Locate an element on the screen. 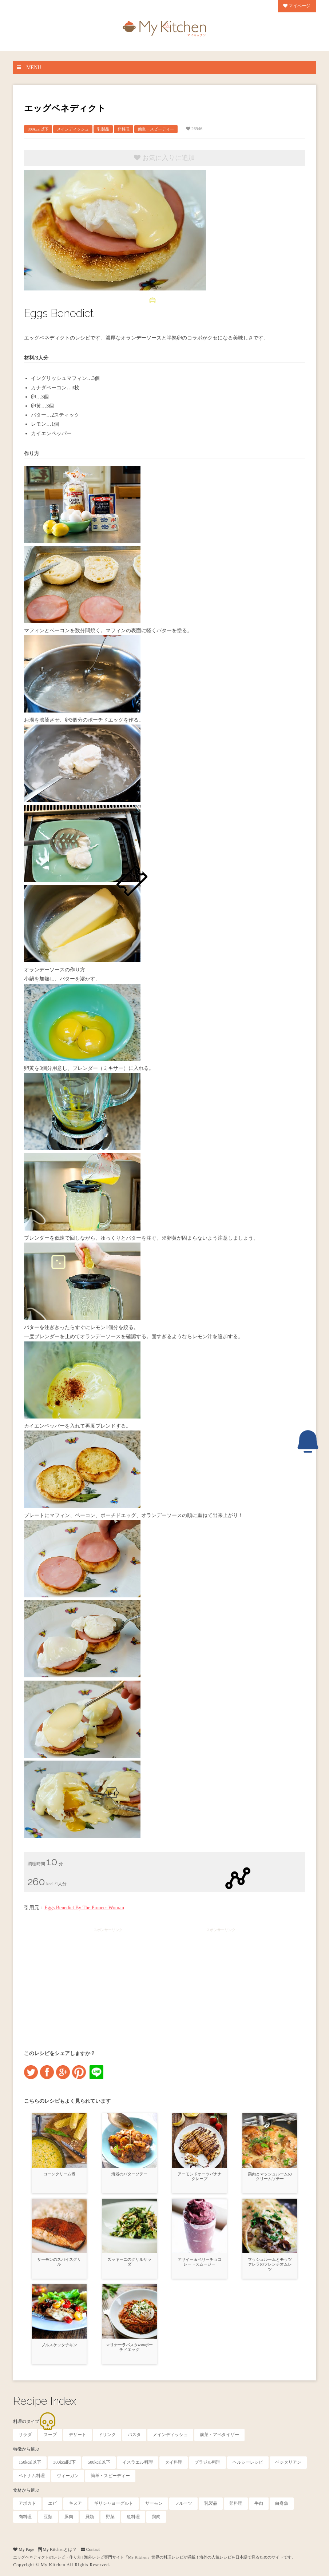 The width and height of the screenshot is (329, 2576). browse furniture or home decor items is located at coordinates (111, 1793).